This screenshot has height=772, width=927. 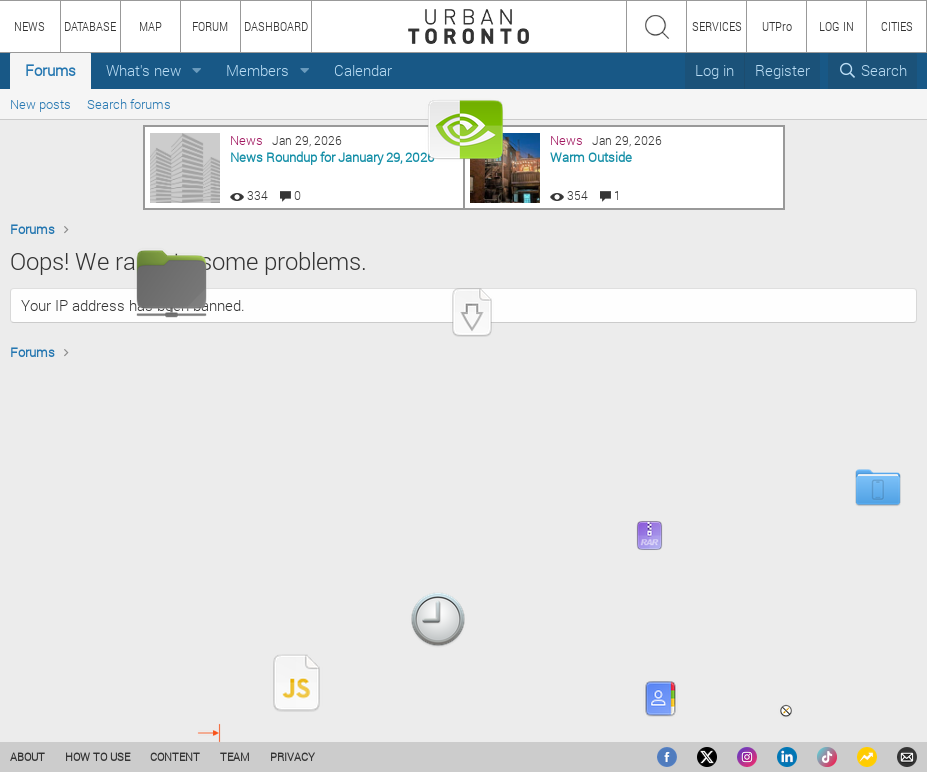 What do you see at coordinates (438, 619) in the screenshot?
I see `view recently accessed files` at bounding box center [438, 619].